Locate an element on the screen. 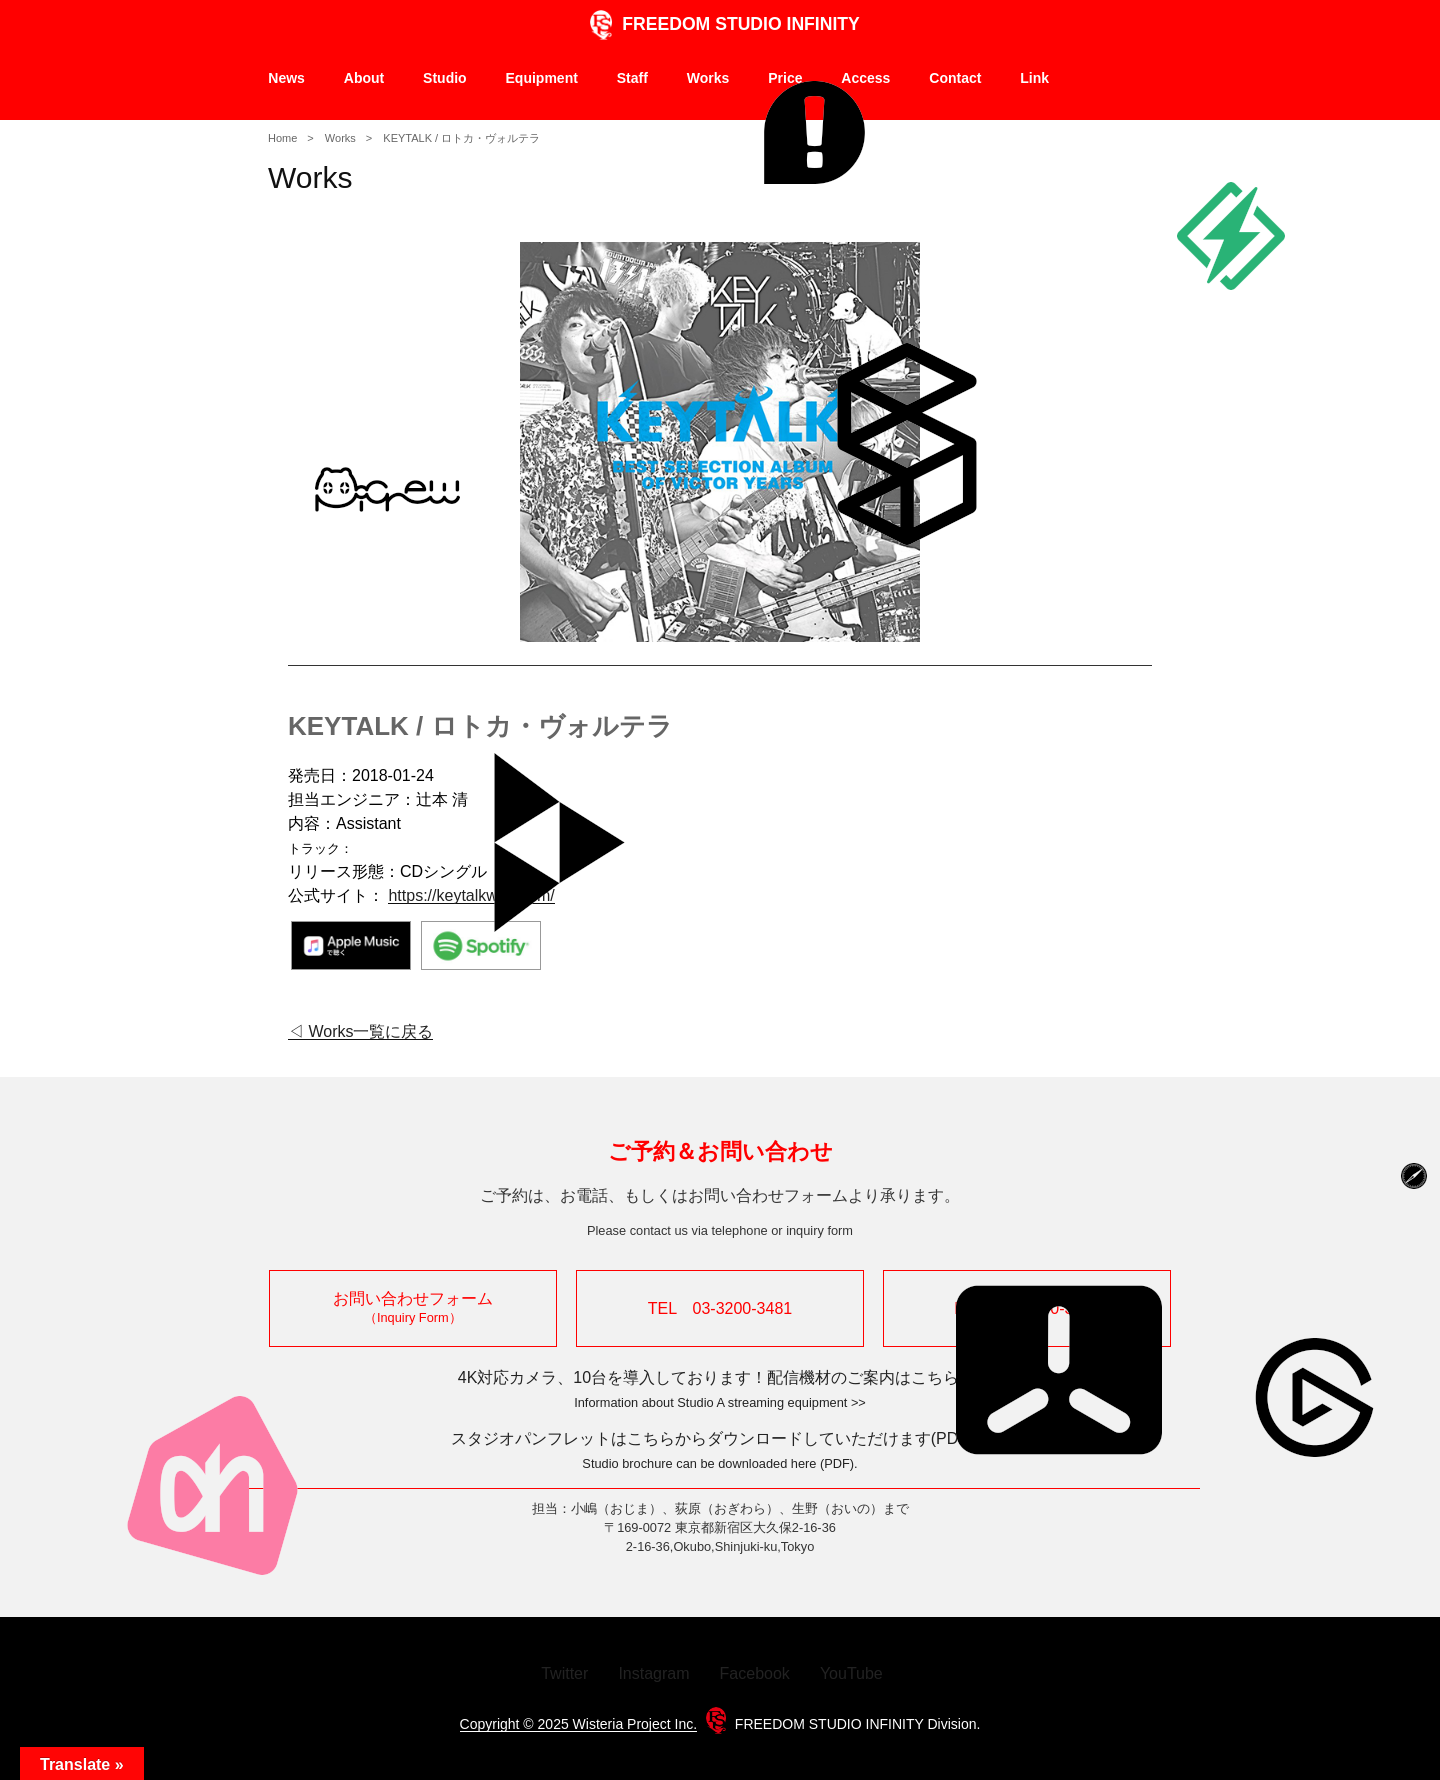 The width and height of the screenshot is (1440, 1780). open the picrew avatar maker app is located at coordinates (387, 489).